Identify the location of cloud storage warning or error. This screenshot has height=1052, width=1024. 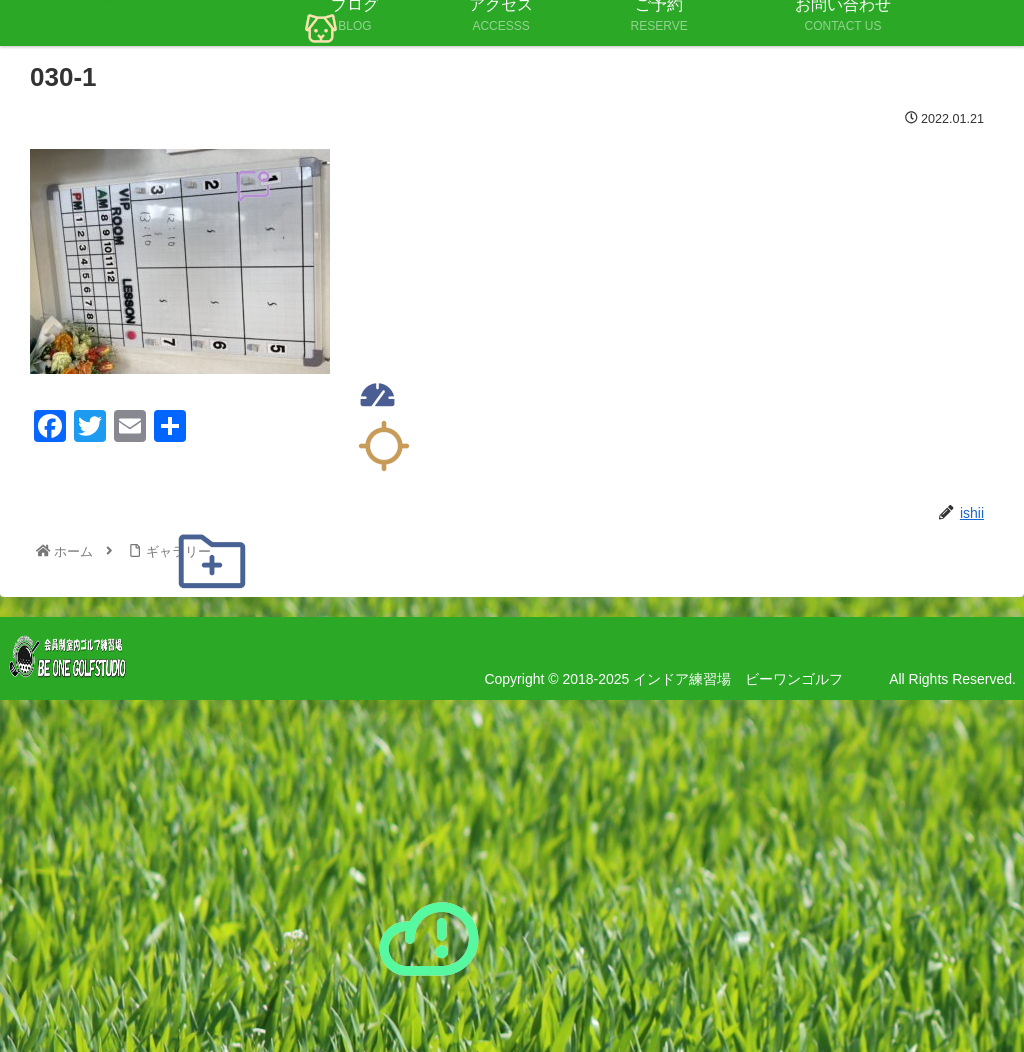
(429, 939).